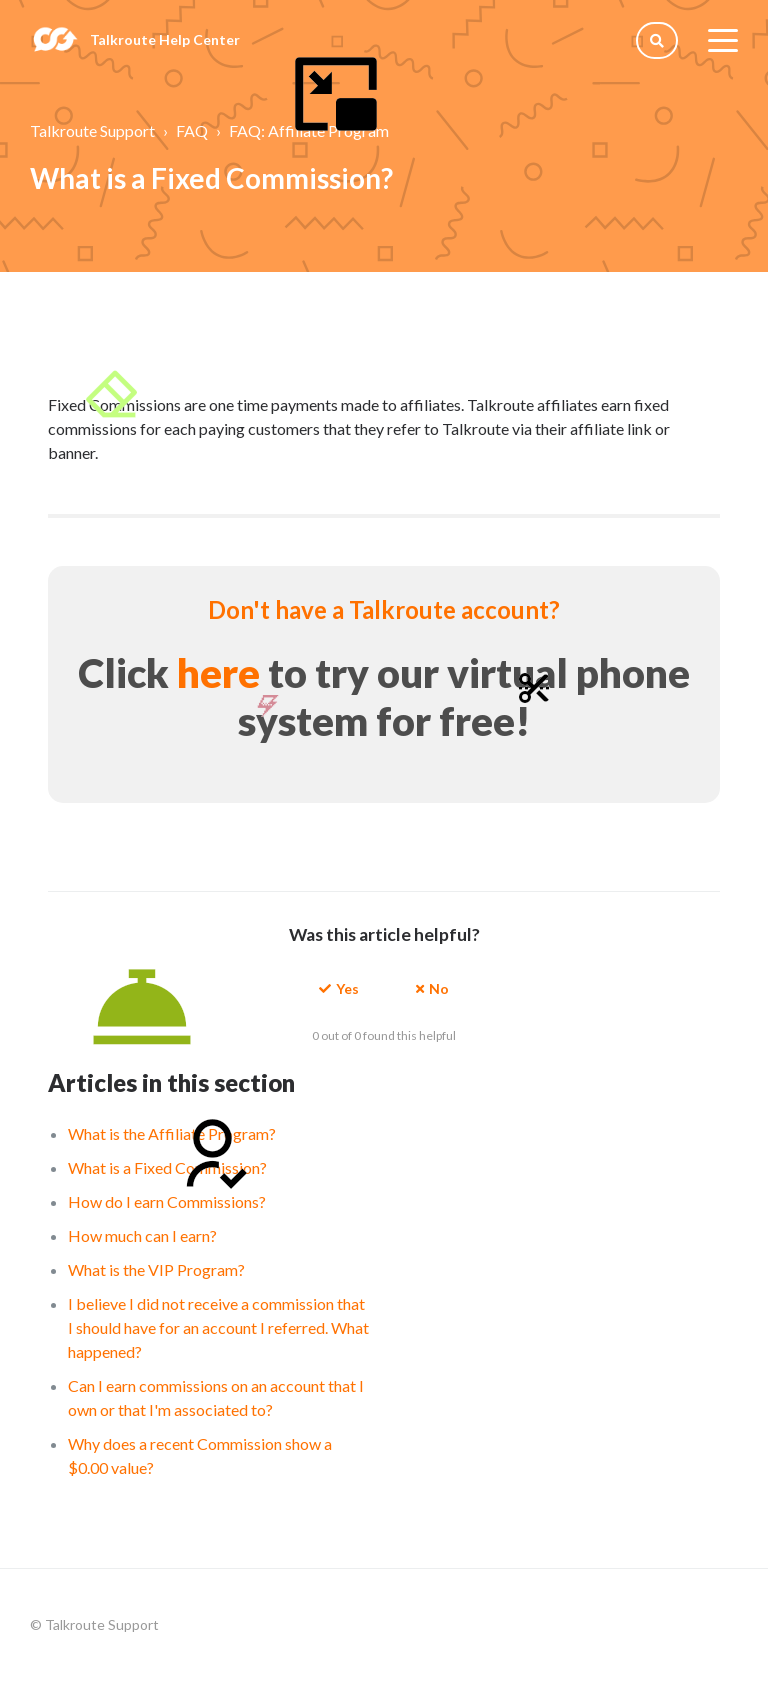  Describe the element at coordinates (113, 395) in the screenshot. I see `erase or delete selected content` at that location.